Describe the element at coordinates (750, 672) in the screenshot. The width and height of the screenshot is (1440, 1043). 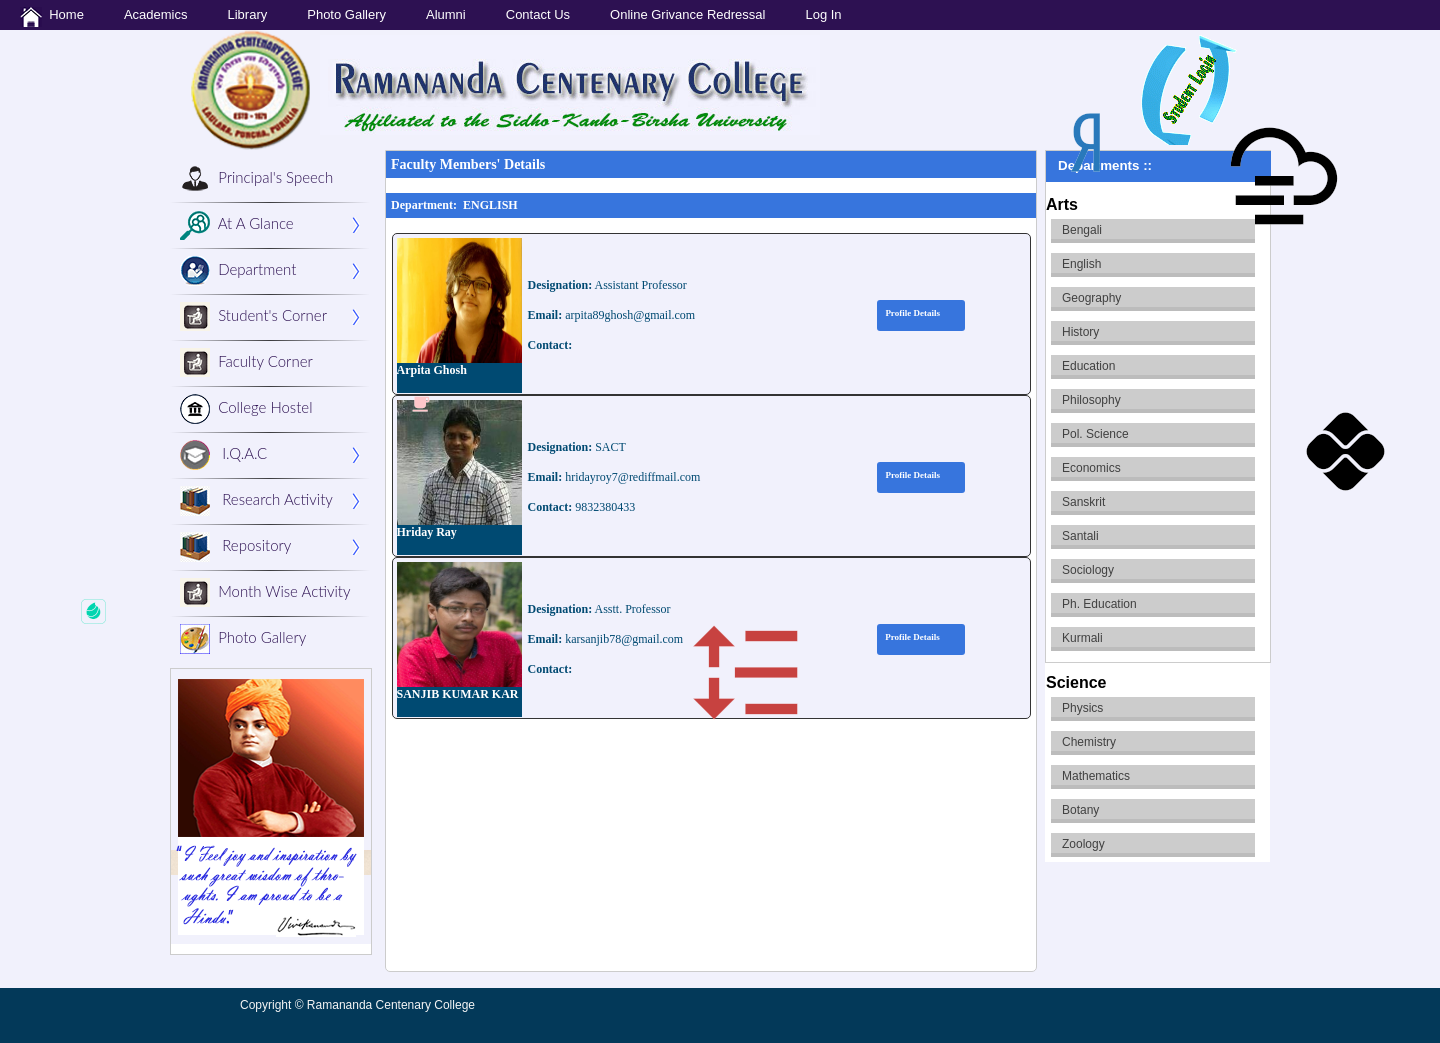
I see `adjust line height or text spacing` at that location.